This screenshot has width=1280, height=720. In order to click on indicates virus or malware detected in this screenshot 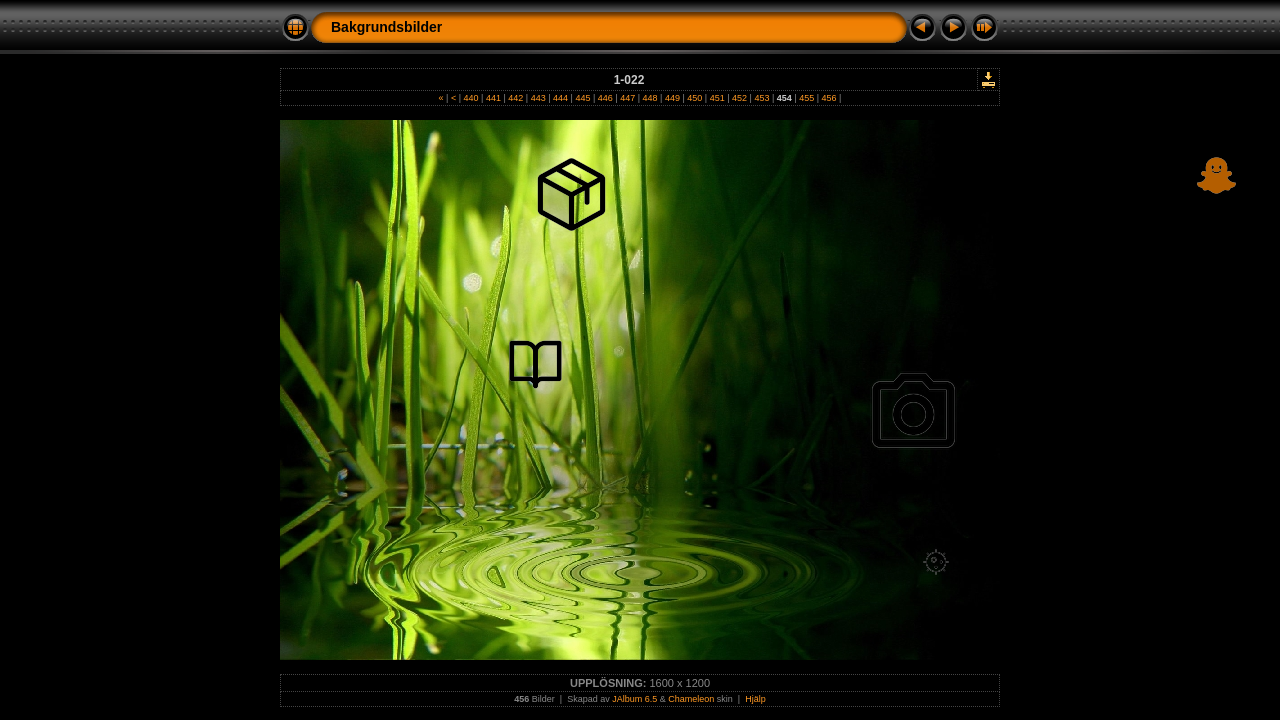, I will do `click(936, 562)`.